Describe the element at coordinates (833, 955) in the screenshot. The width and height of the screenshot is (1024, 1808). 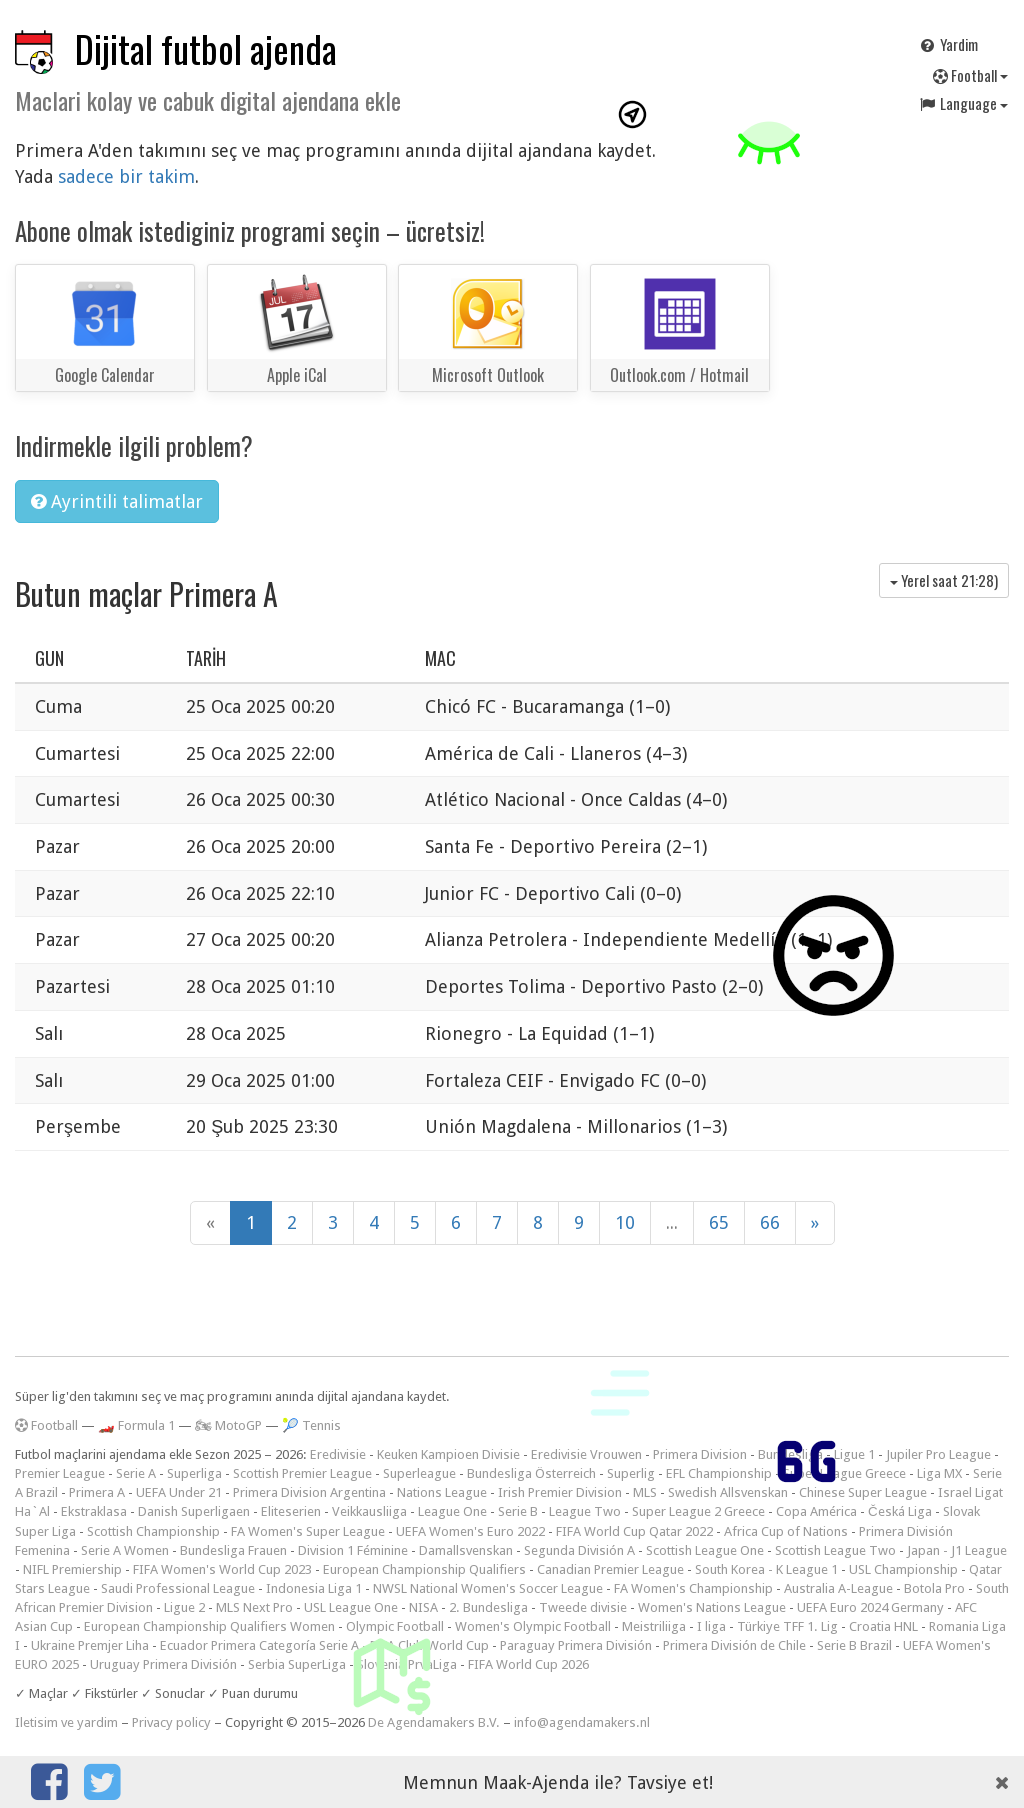
I see `express anger or frustration in a reaction` at that location.